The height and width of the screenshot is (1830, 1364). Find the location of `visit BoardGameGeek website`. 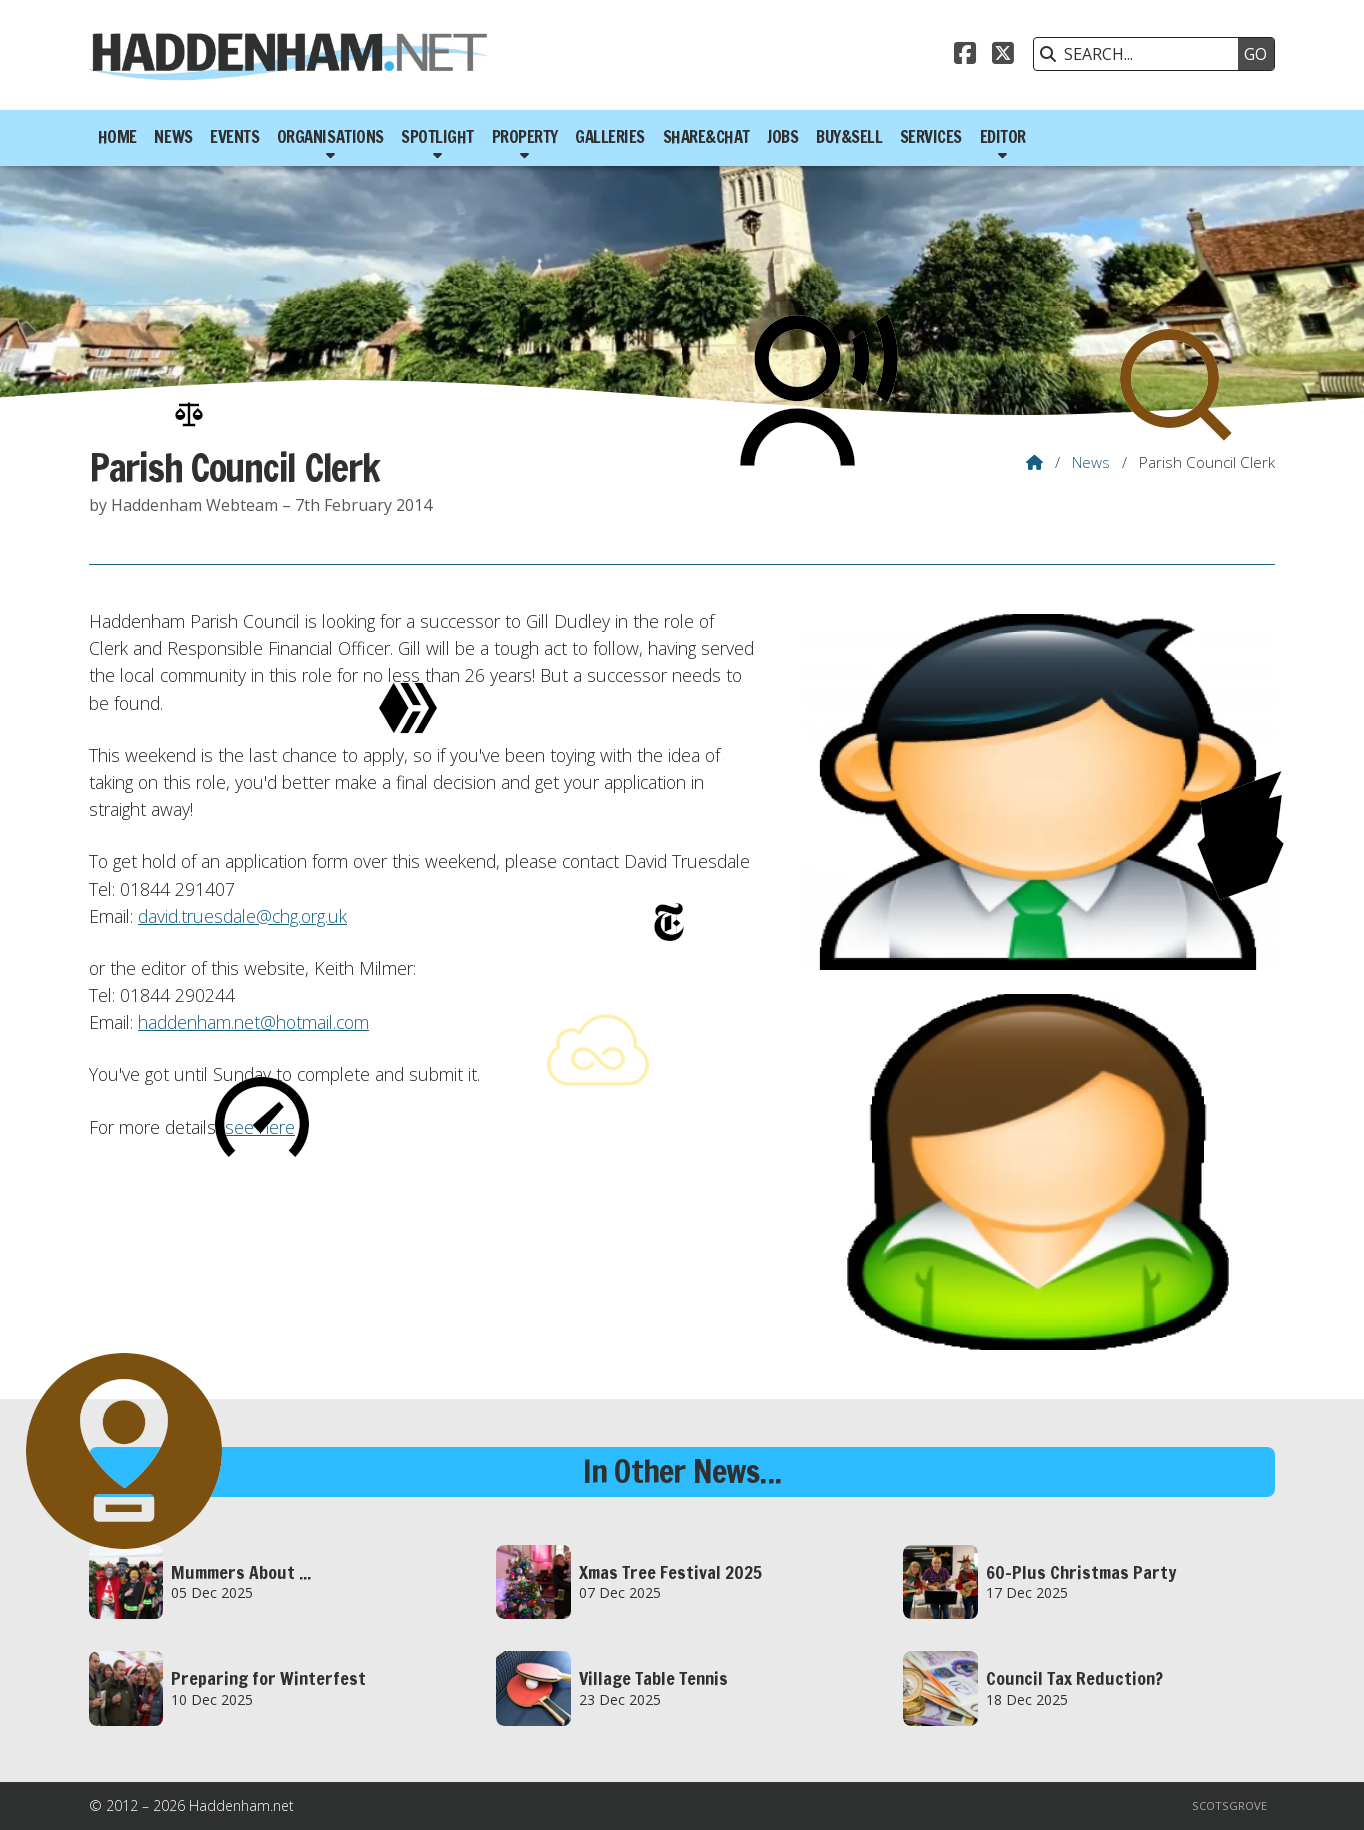

visit BoardGameGeek website is located at coordinates (1240, 835).